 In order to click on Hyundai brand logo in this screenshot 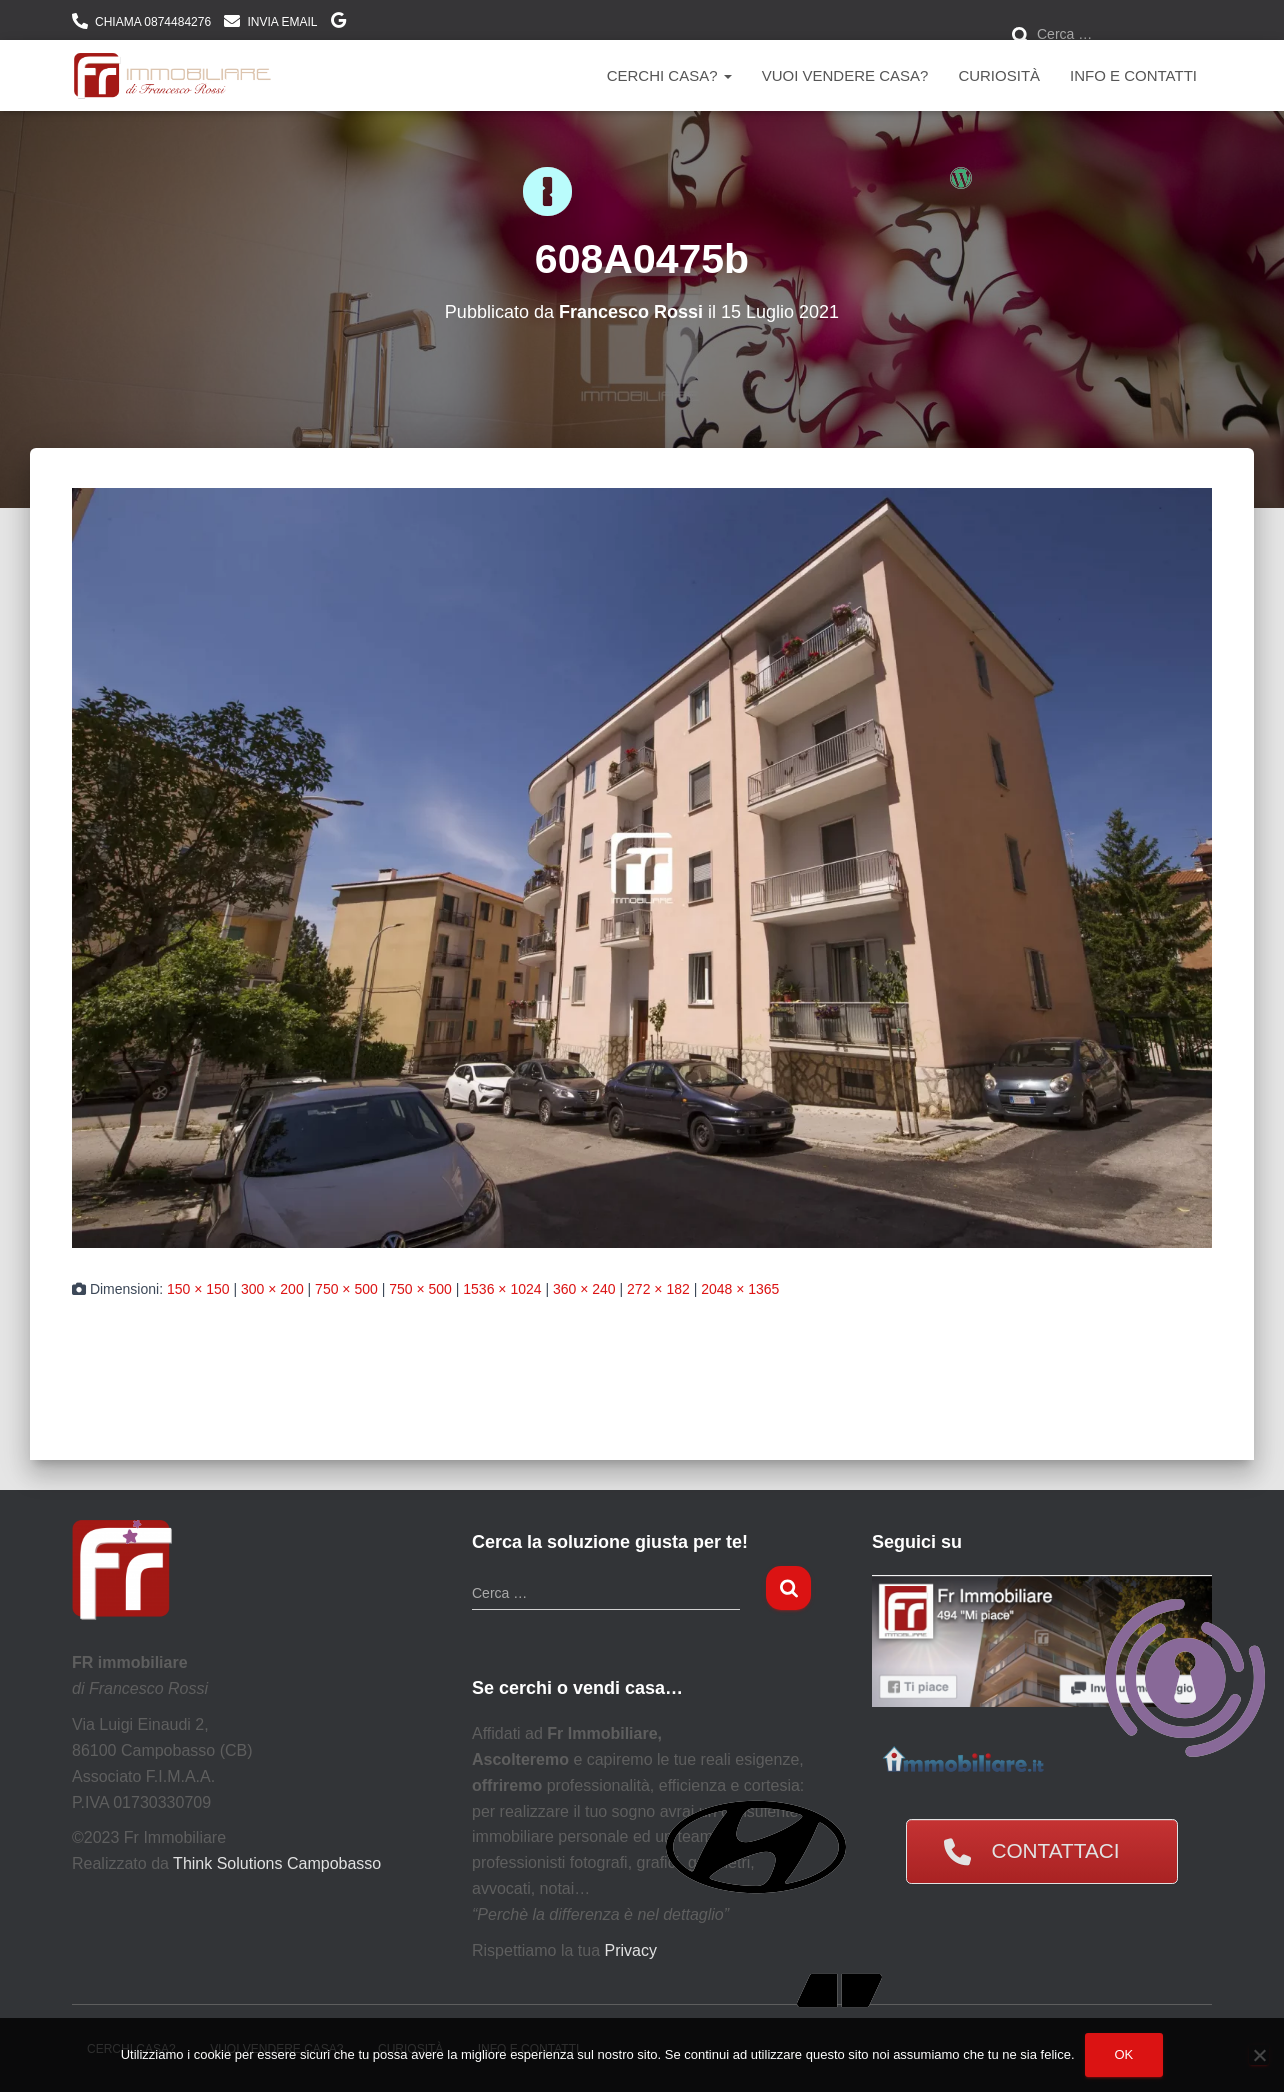, I will do `click(756, 1847)`.